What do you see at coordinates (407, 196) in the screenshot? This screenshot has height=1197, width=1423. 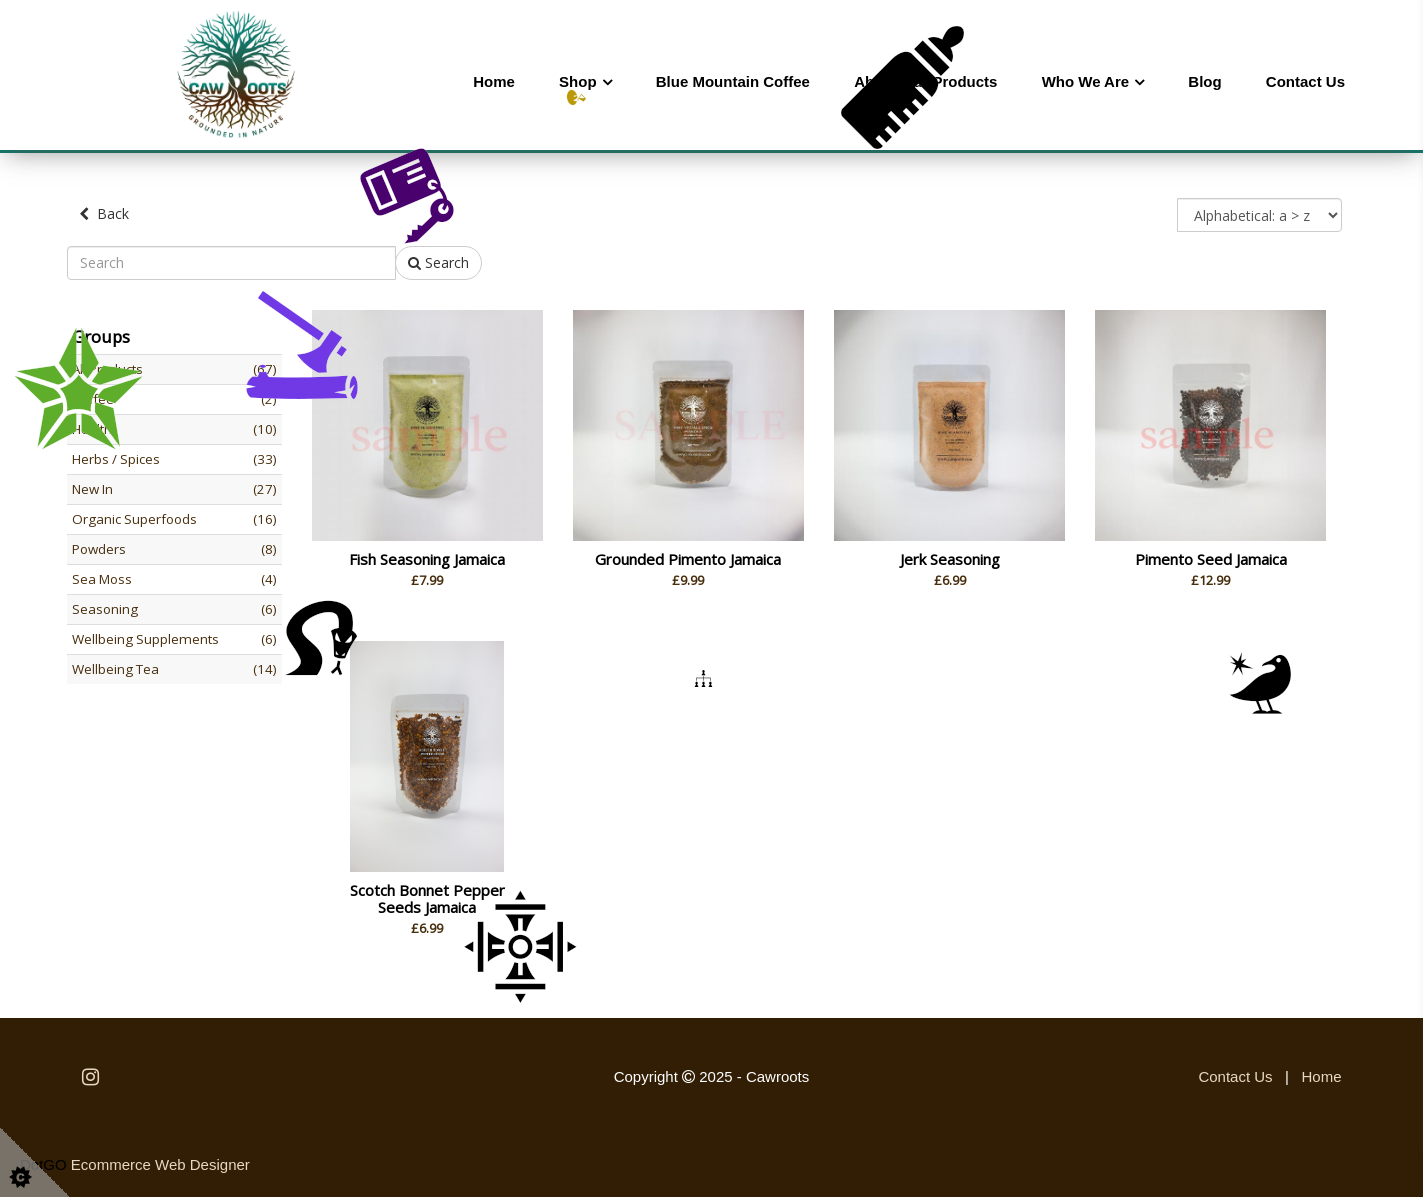 I see `access room or door with keycard` at bounding box center [407, 196].